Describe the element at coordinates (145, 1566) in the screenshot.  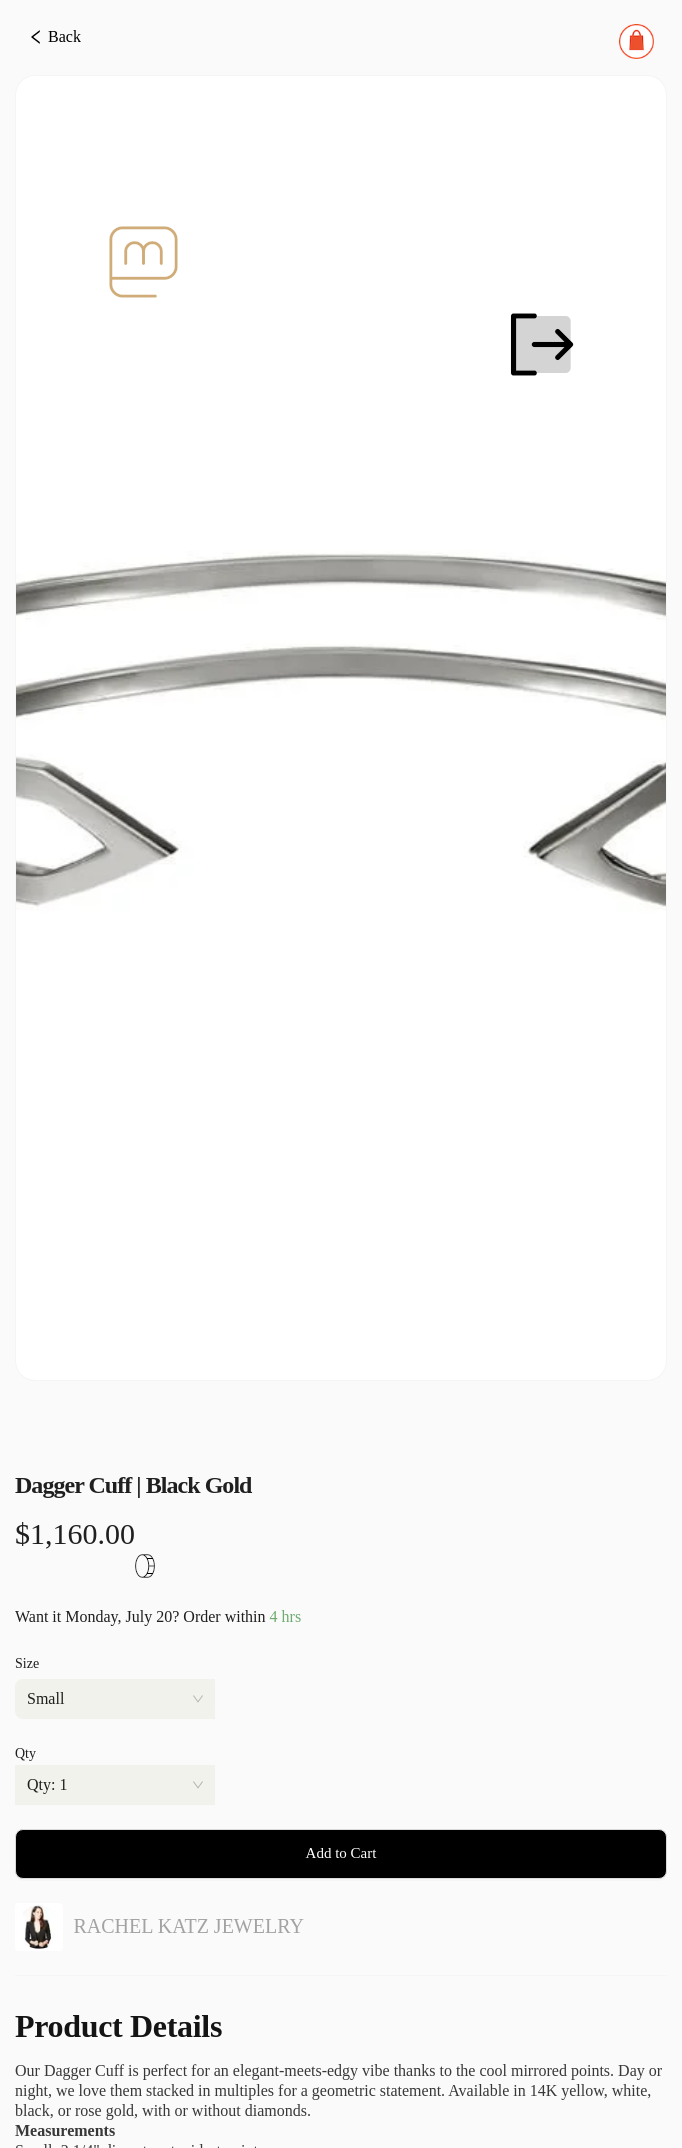
I see `view coin or currency balance` at that location.